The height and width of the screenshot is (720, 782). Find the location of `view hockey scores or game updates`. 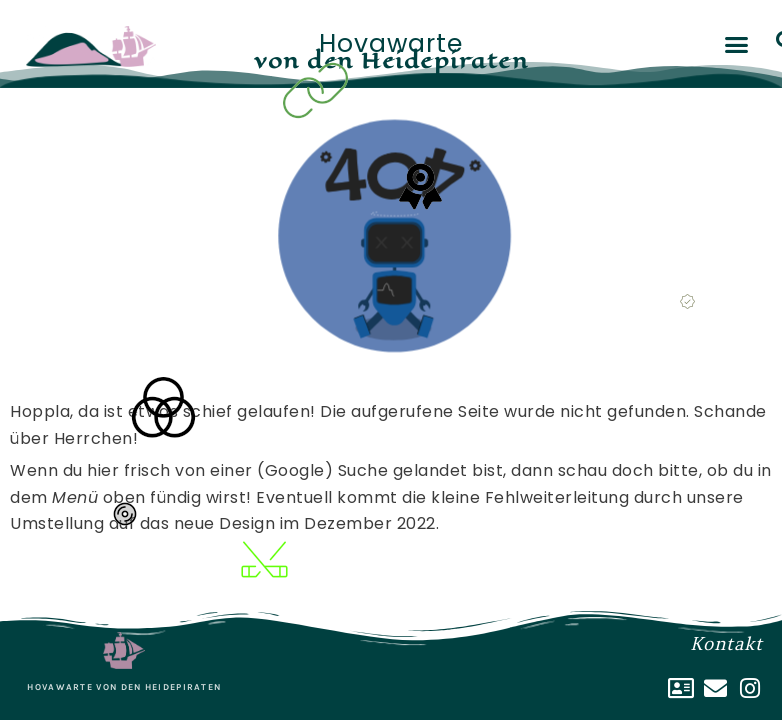

view hockey scores or game updates is located at coordinates (264, 559).